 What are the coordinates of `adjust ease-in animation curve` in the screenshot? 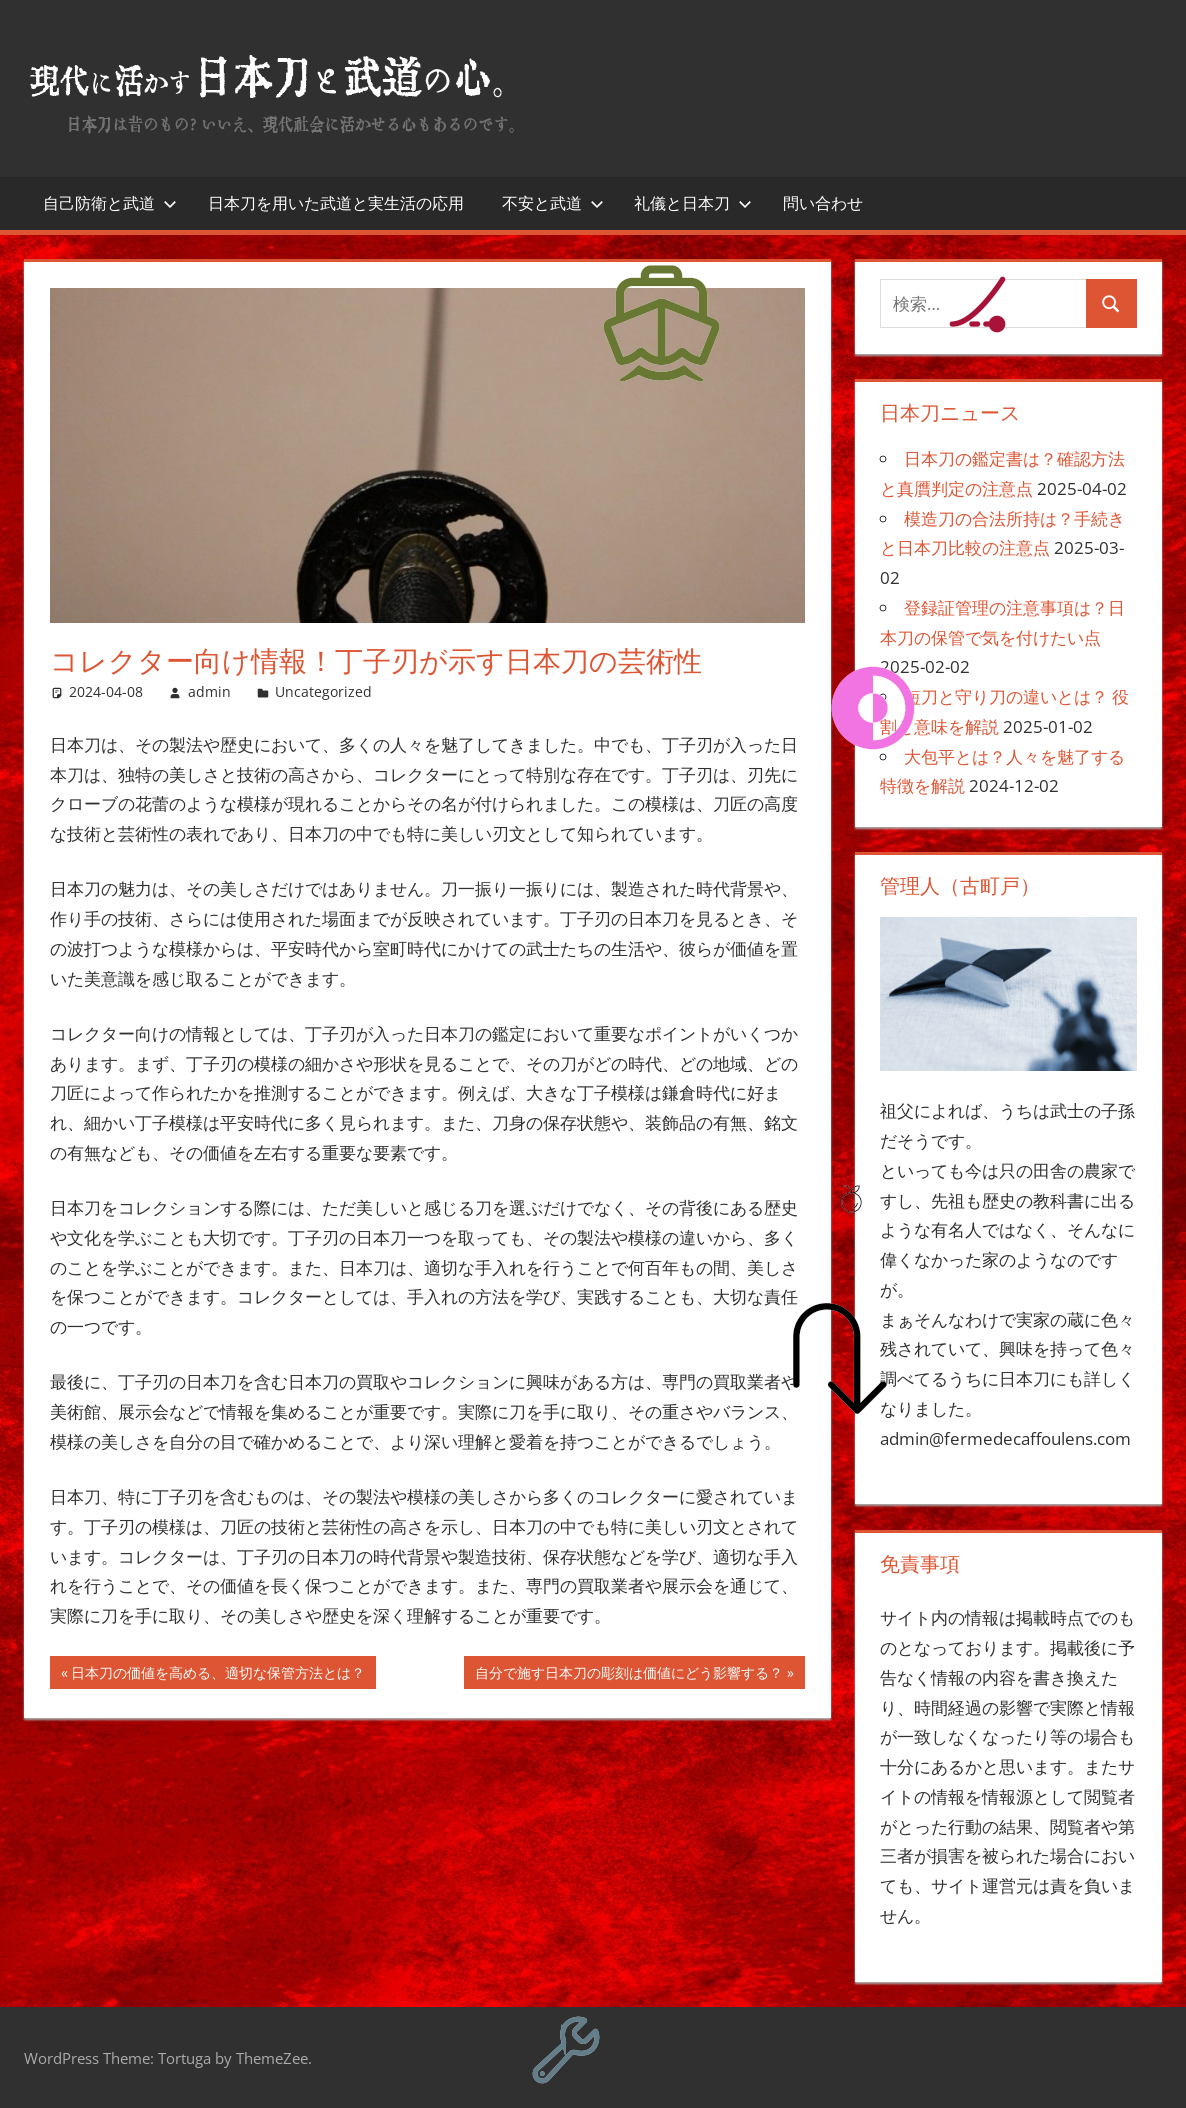 It's located at (977, 304).